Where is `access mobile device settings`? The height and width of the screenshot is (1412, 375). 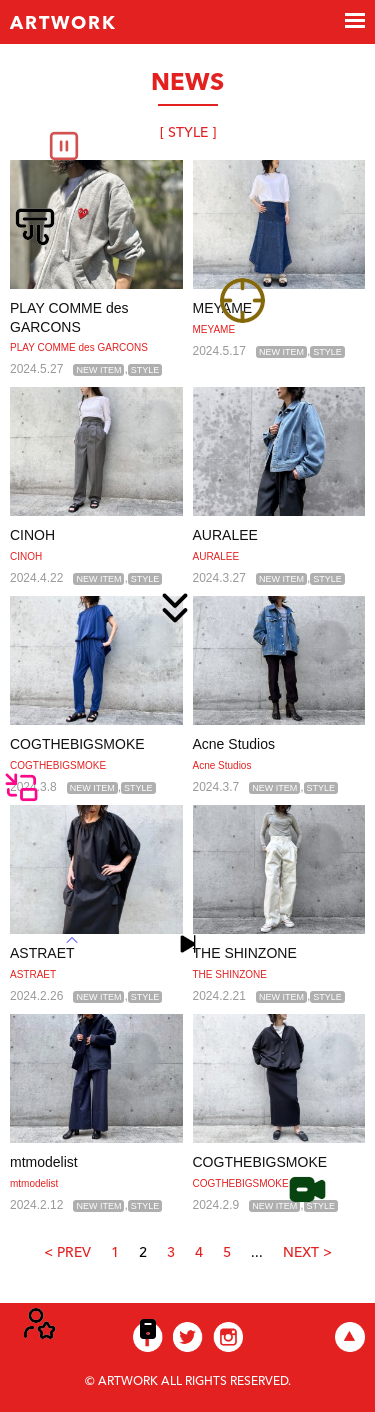
access mobile device settings is located at coordinates (148, 1329).